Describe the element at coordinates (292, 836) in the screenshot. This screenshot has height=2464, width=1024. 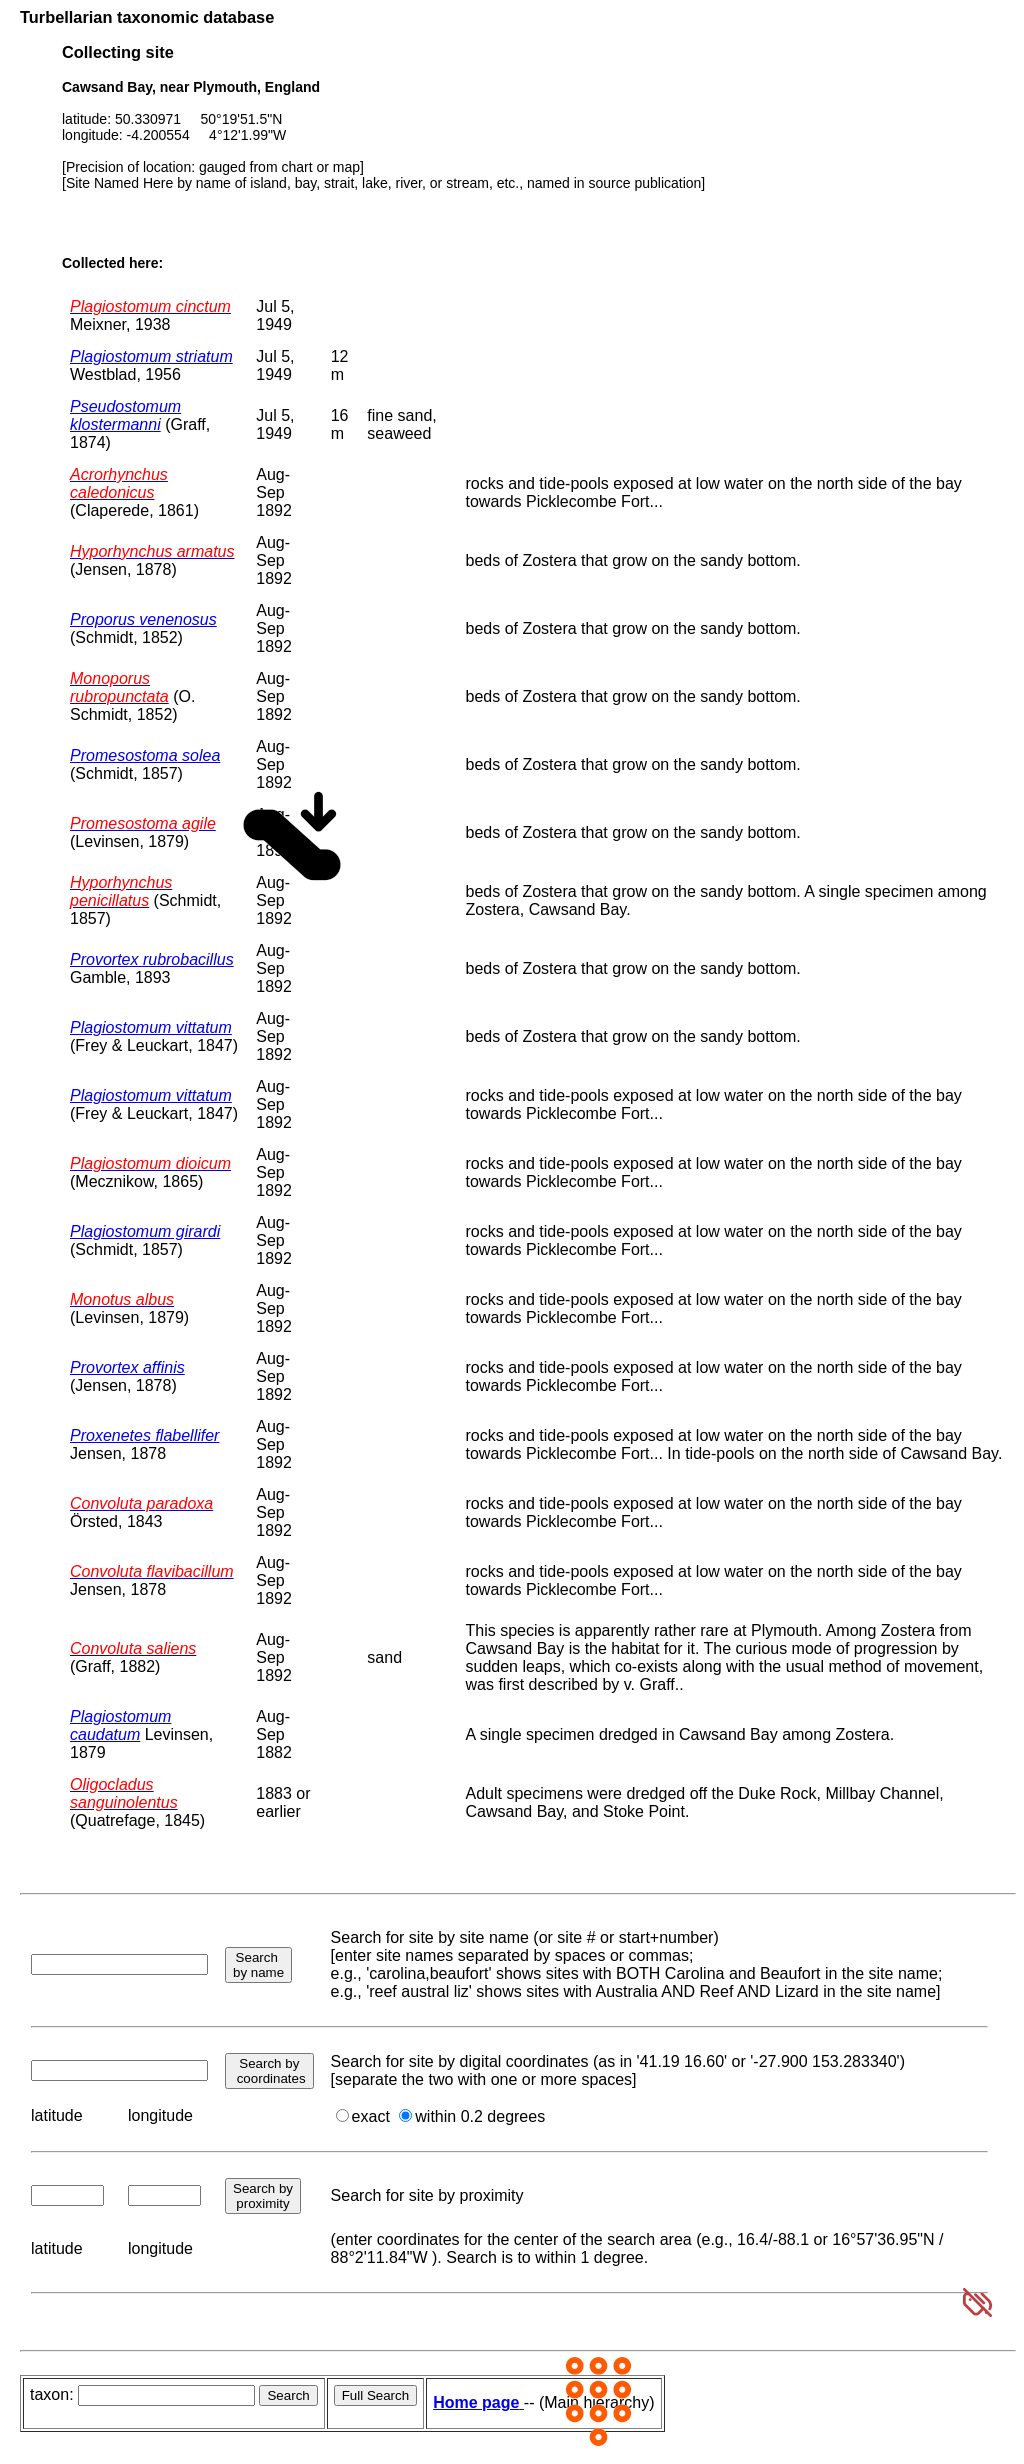
I see `indicates escalator going down` at that location.